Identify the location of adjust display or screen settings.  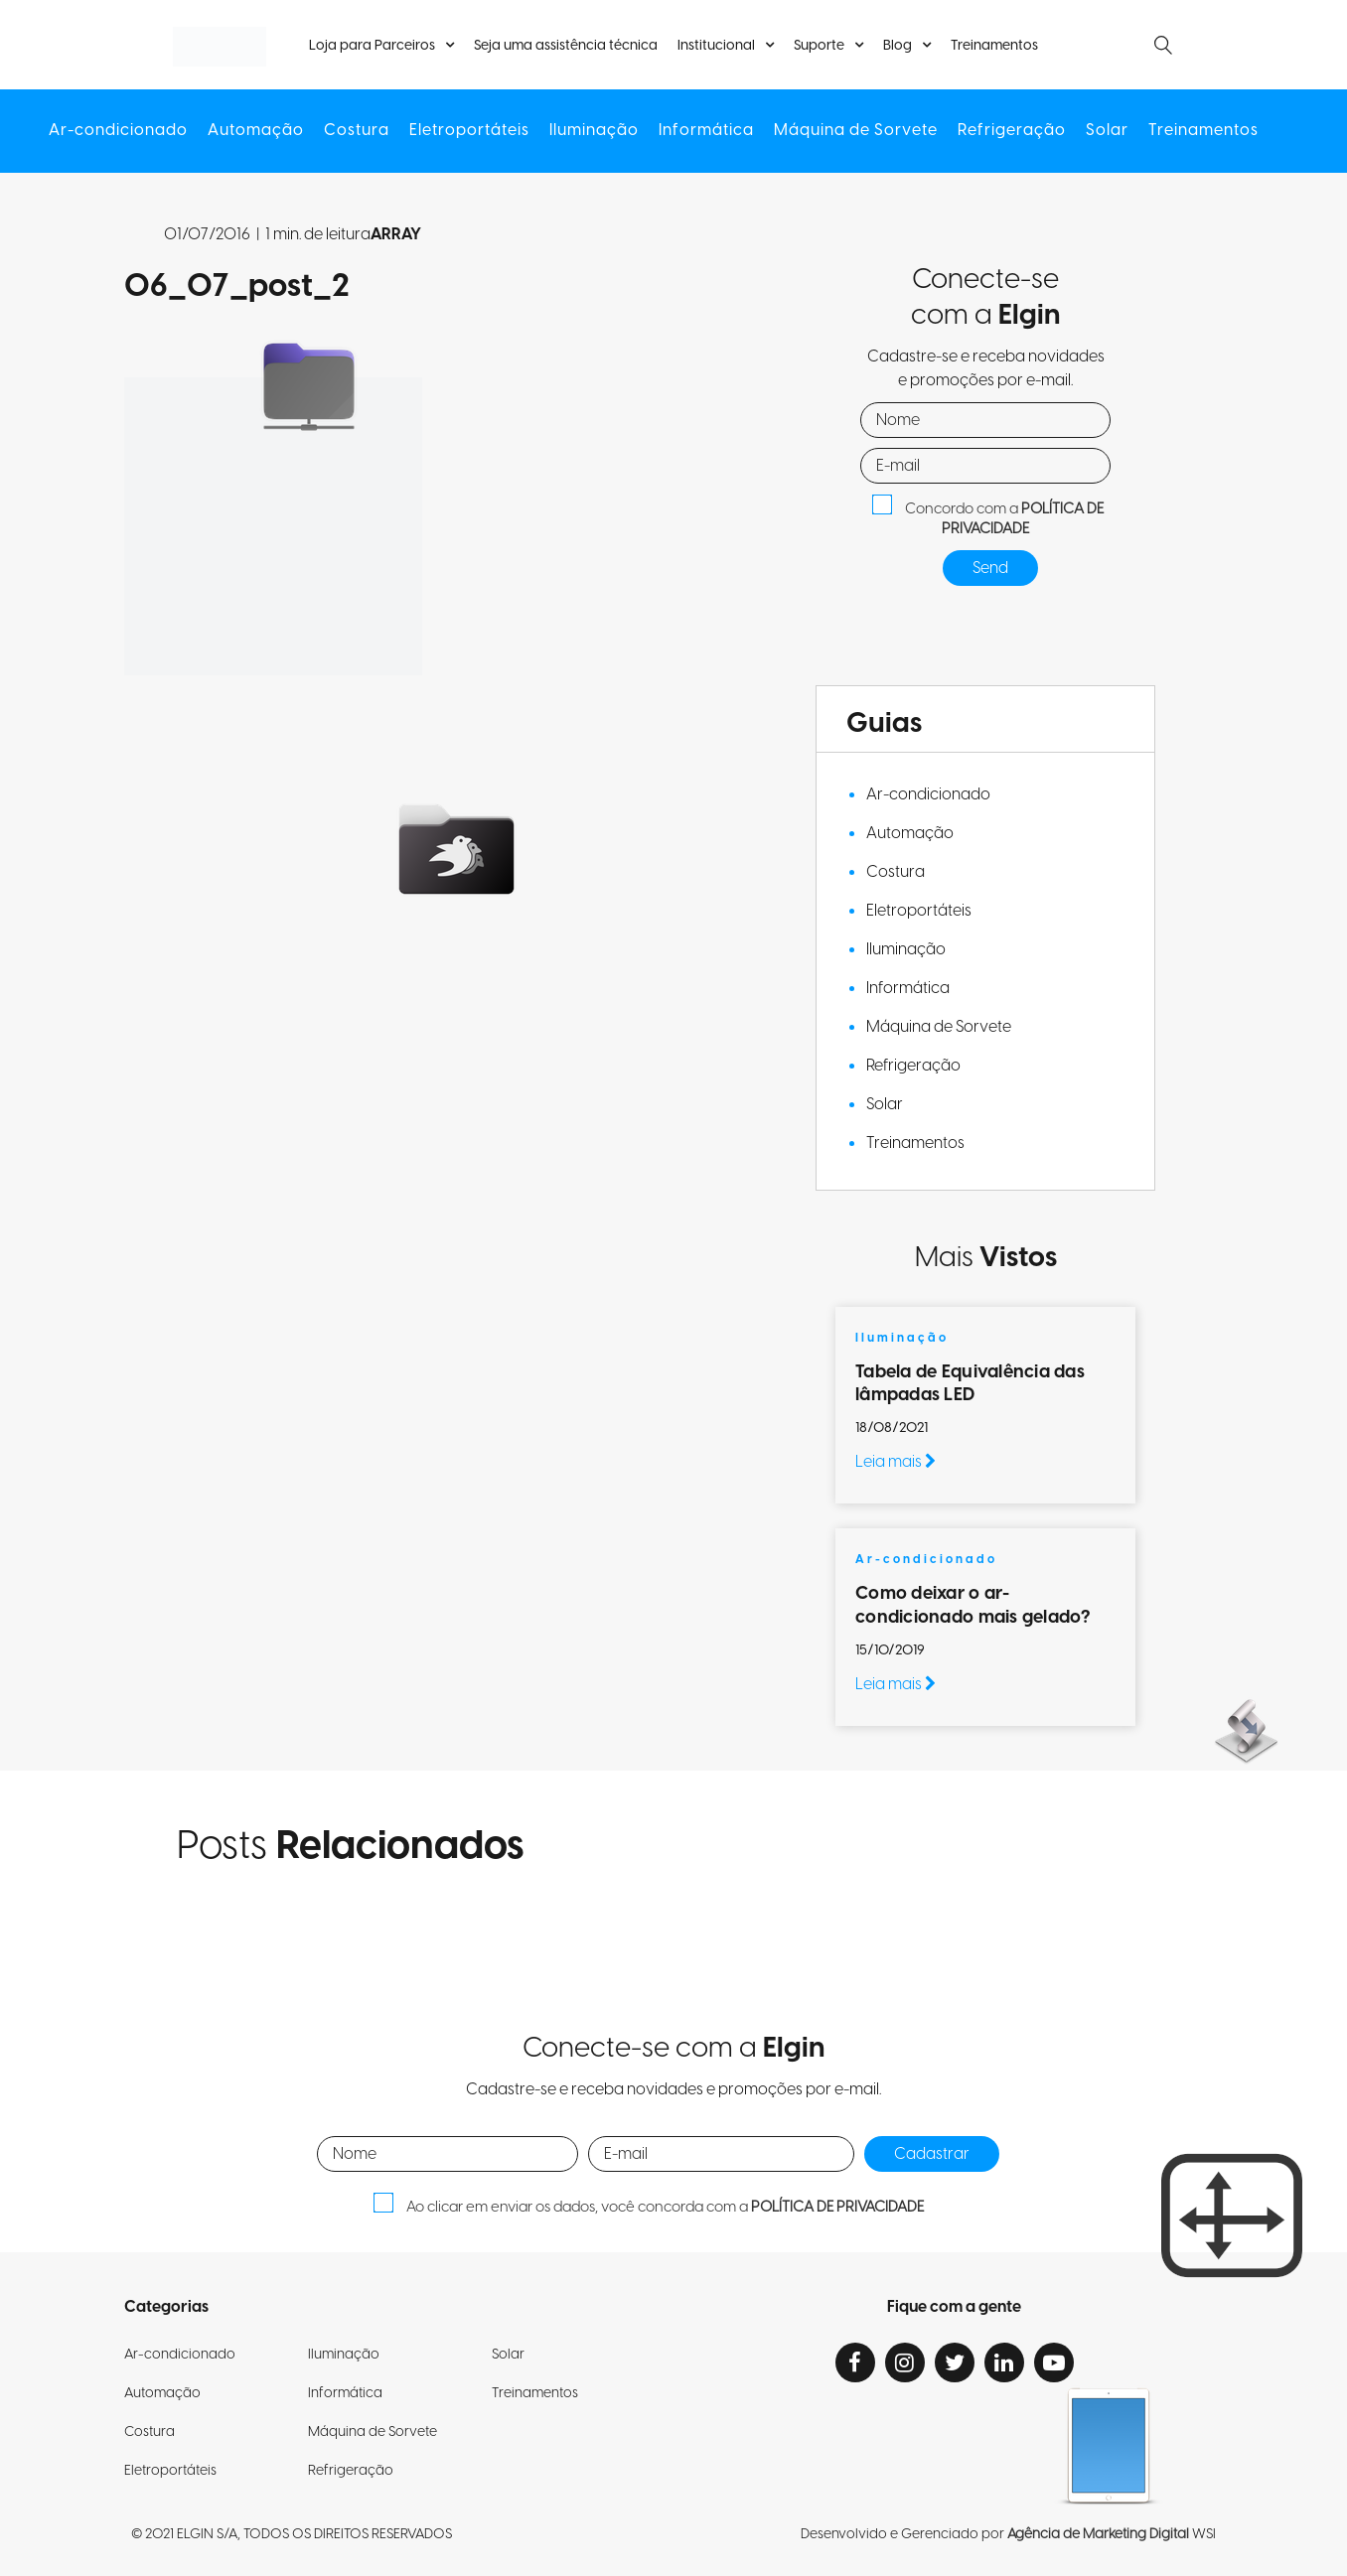
(1232, 2216).